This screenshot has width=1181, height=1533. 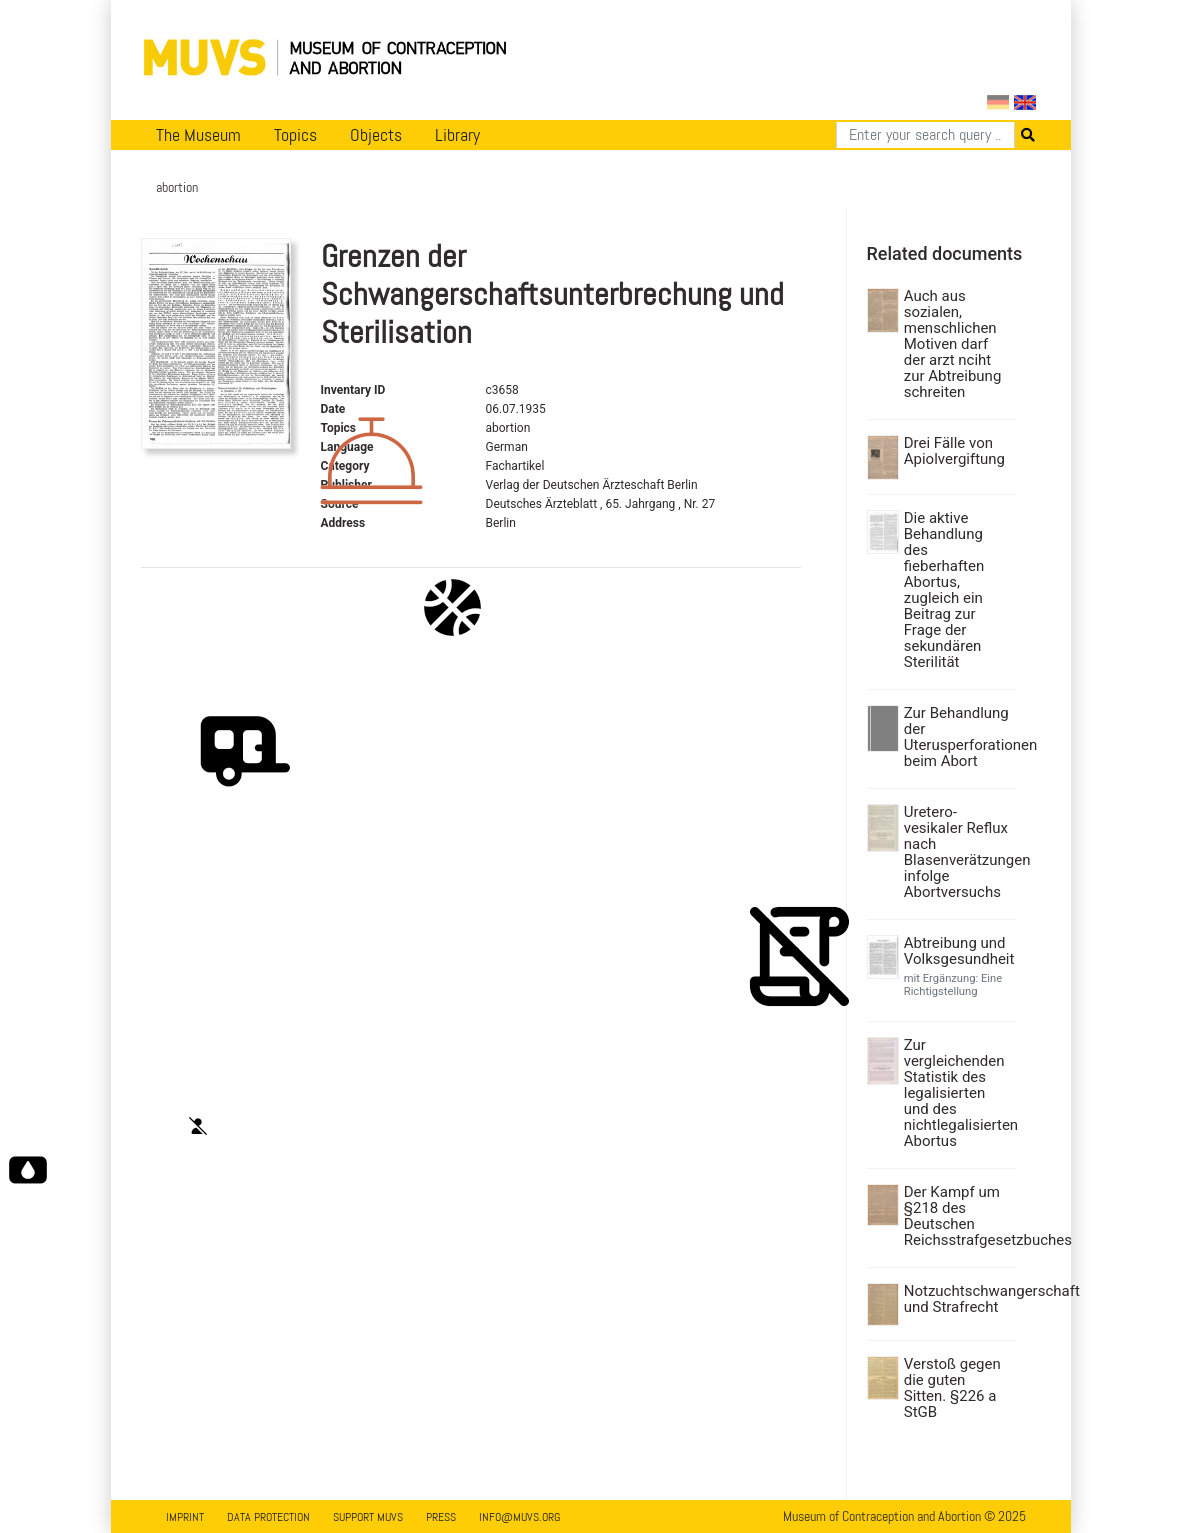 What do you see at coordinates (371, 464) in the screenshot?
I see `request service or assistance` at bounding box center [371, 464].